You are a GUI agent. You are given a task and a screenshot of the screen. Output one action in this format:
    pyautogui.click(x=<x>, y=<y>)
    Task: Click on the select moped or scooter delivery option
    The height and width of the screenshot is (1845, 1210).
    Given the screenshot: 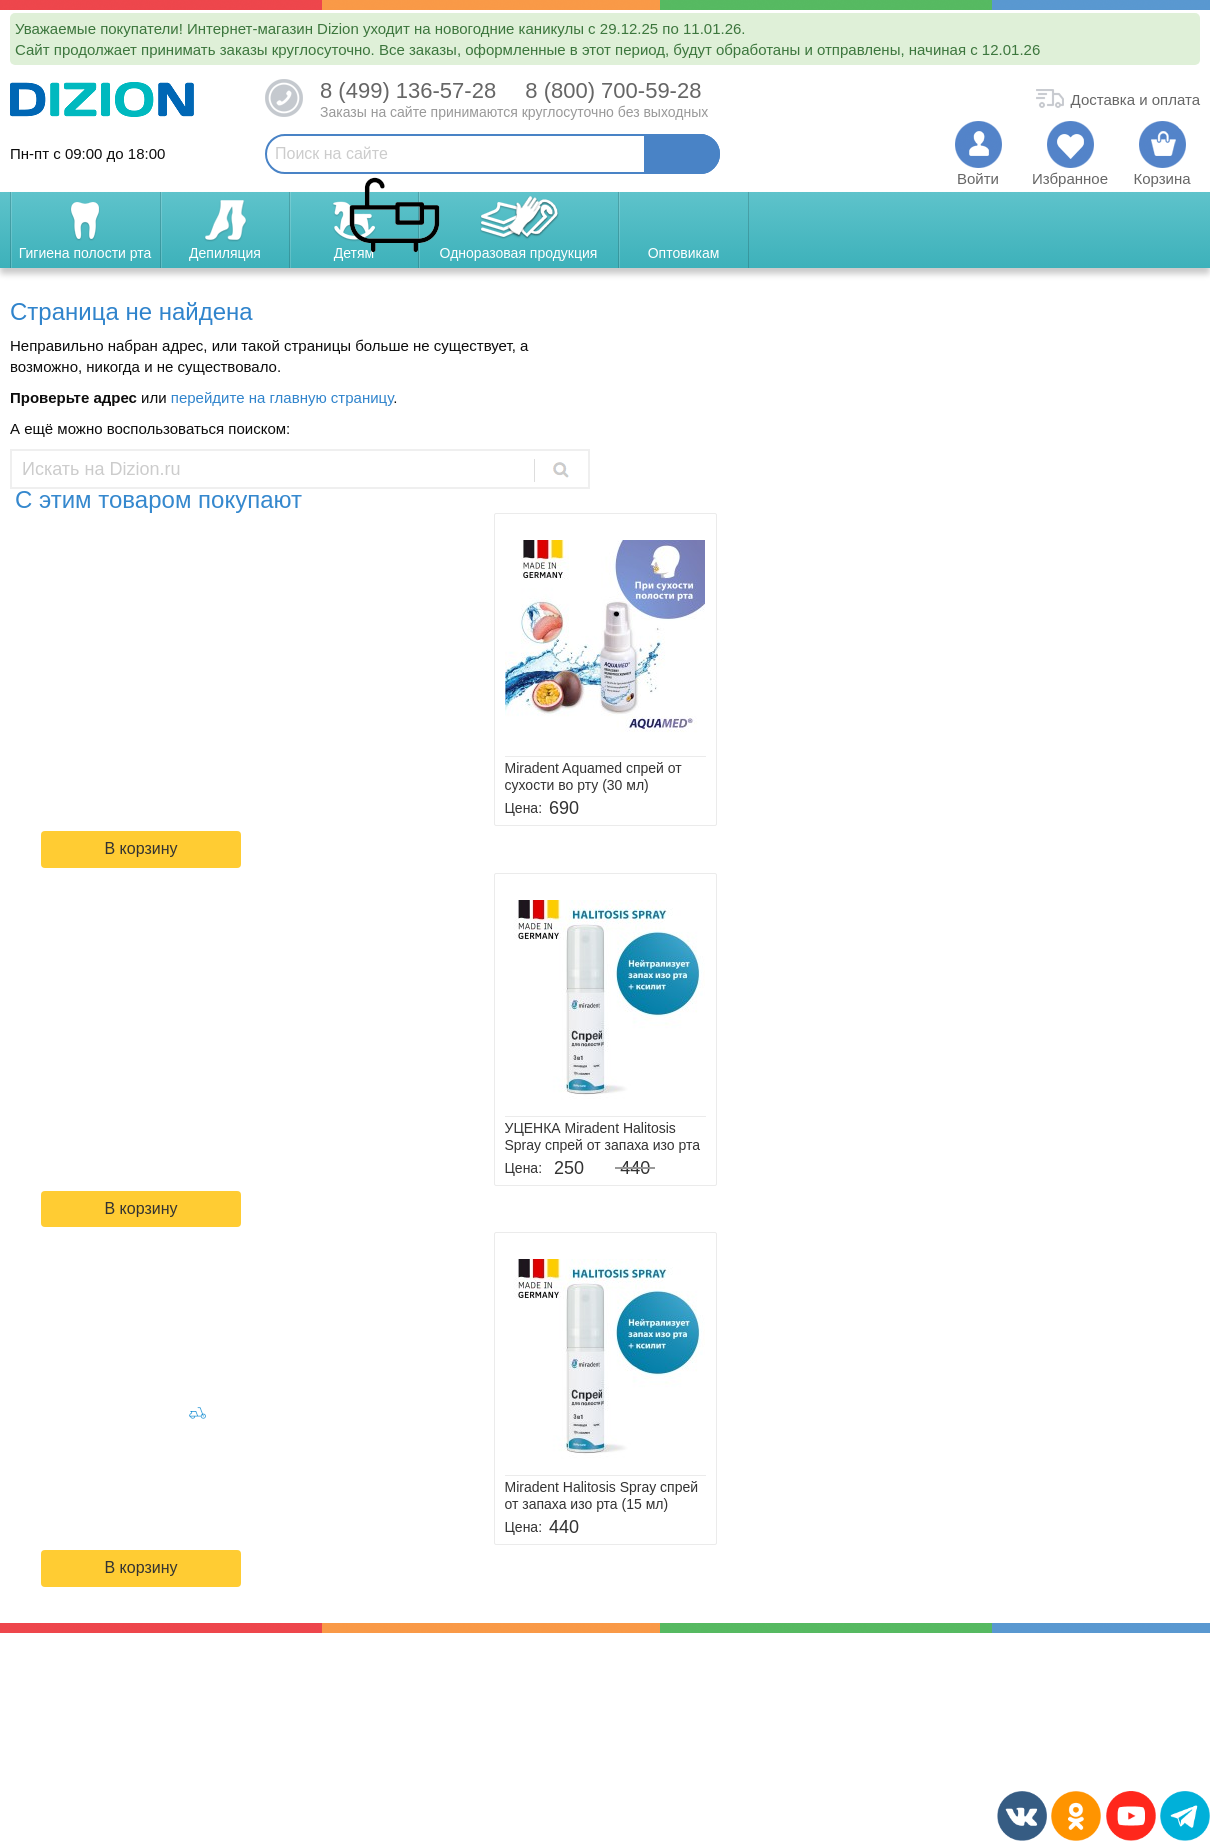 What is the action you would take?
    pyautogui.click(x=197, y=1413)
    